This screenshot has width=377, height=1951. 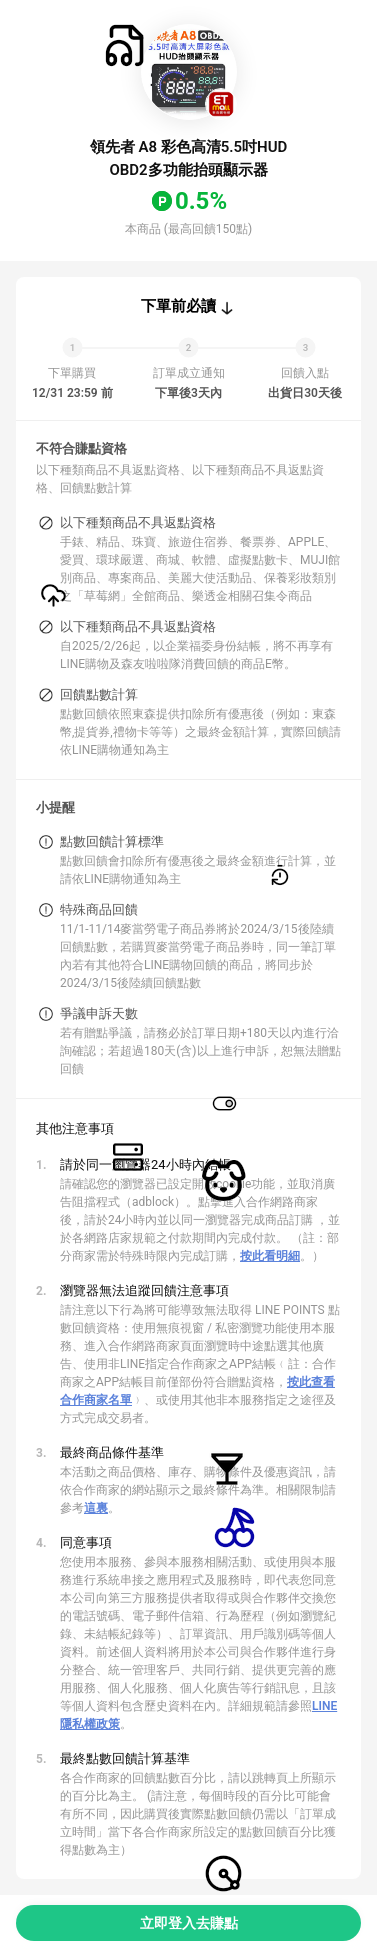 I want to click on reset the timer to its starting value, so click(x=280, y=875).